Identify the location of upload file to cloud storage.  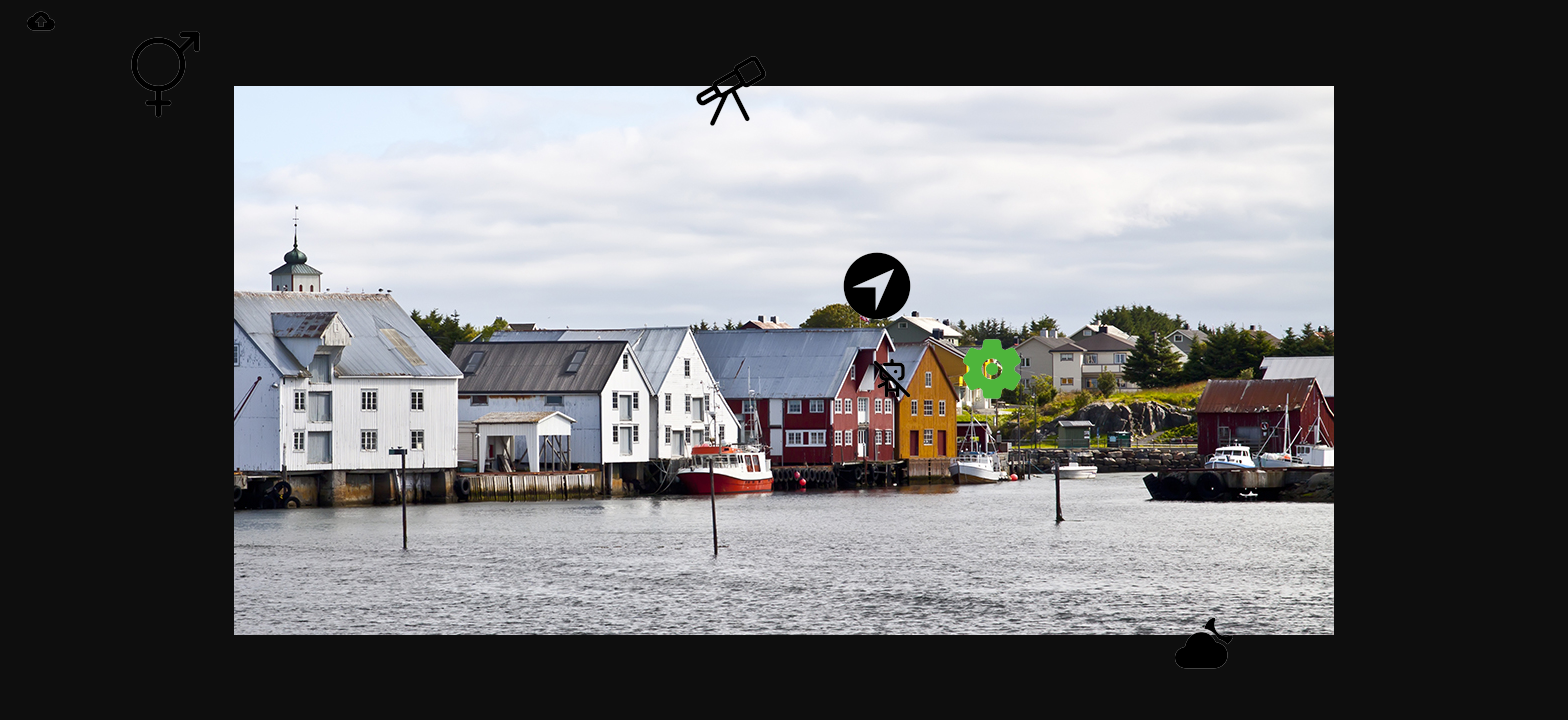
(41, 21).